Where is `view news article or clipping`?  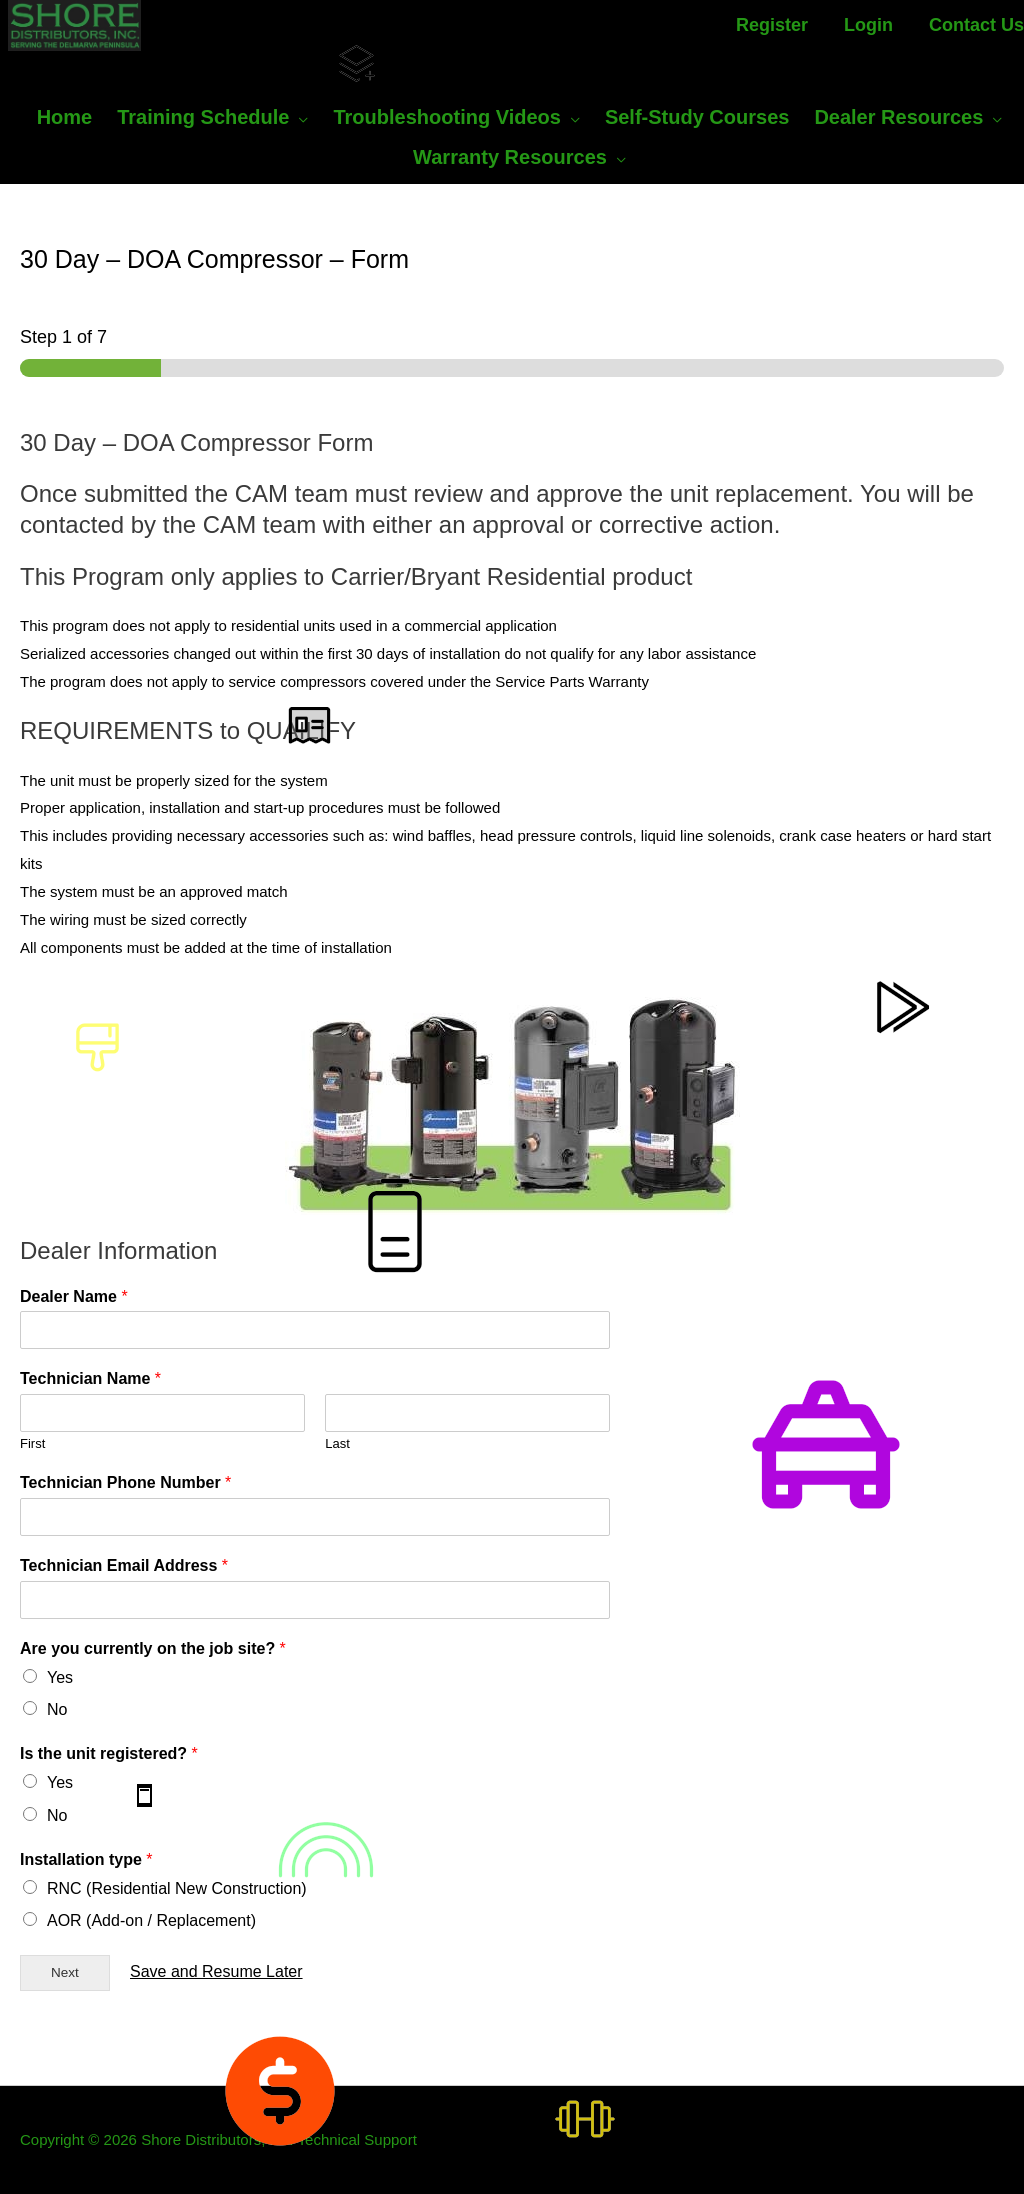 view news article or clipping is located at coordinates (309, 724).